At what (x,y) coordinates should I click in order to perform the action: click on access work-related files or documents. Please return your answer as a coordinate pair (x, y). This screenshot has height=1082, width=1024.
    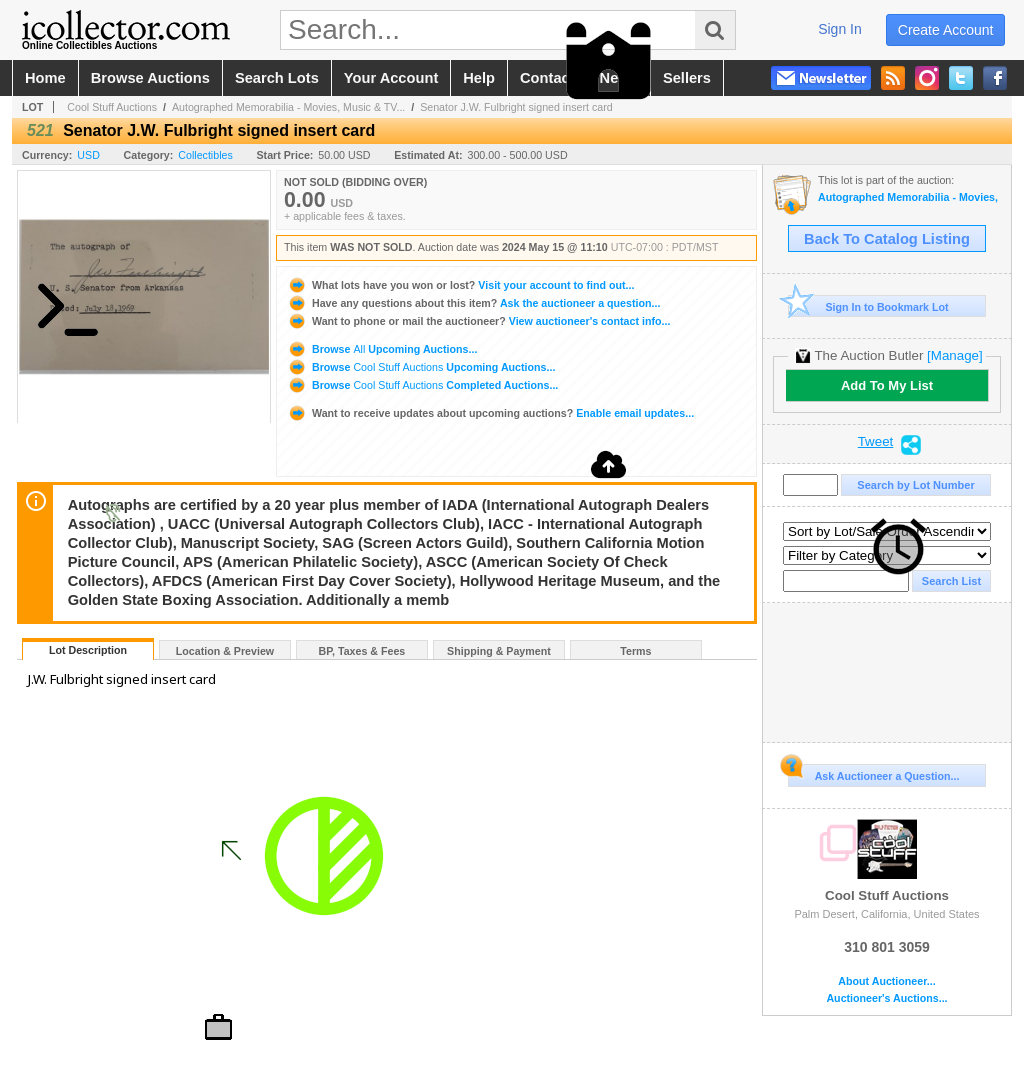
    Looking at the image, I should click on (218, 1027).